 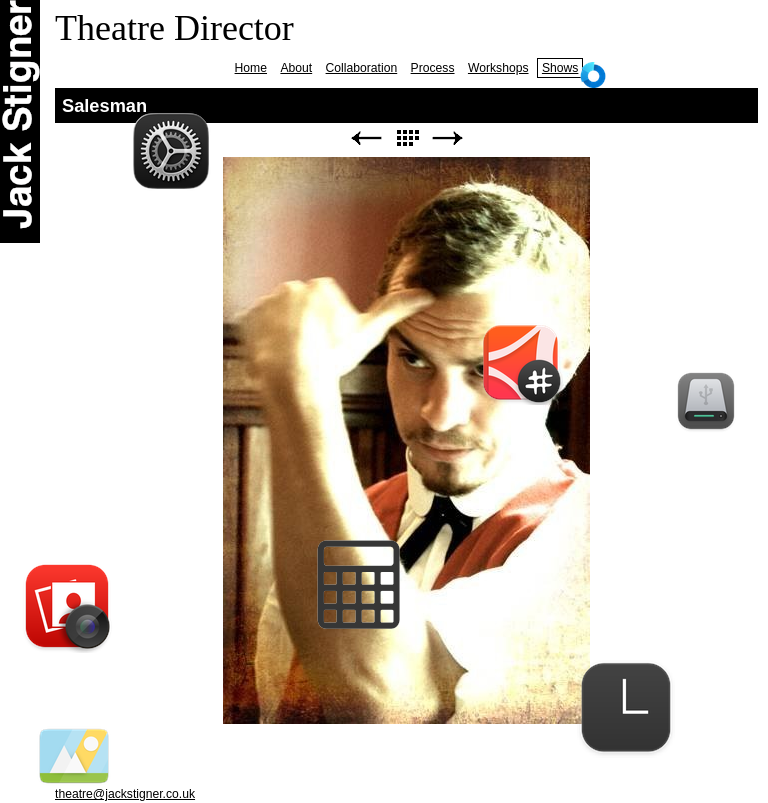 I want to click on create a bootable USB drive, so click(x=706, y=401).